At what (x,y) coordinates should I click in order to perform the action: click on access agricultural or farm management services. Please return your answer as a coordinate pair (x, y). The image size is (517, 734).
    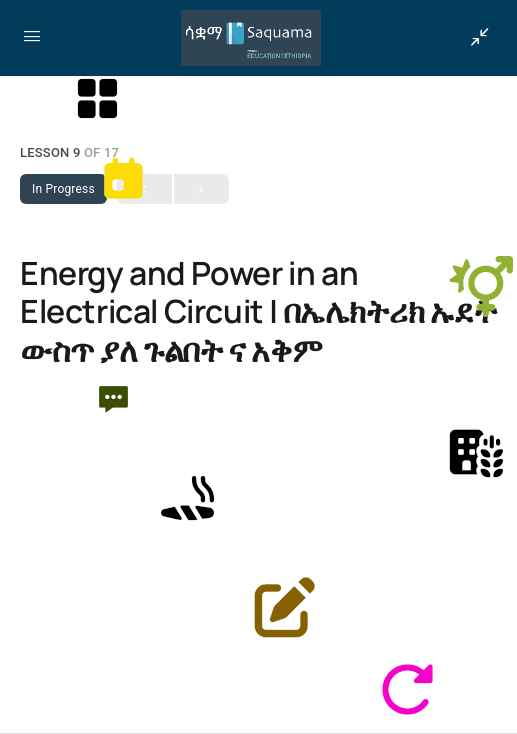
    Looking at the image, I should click on (475, 452).